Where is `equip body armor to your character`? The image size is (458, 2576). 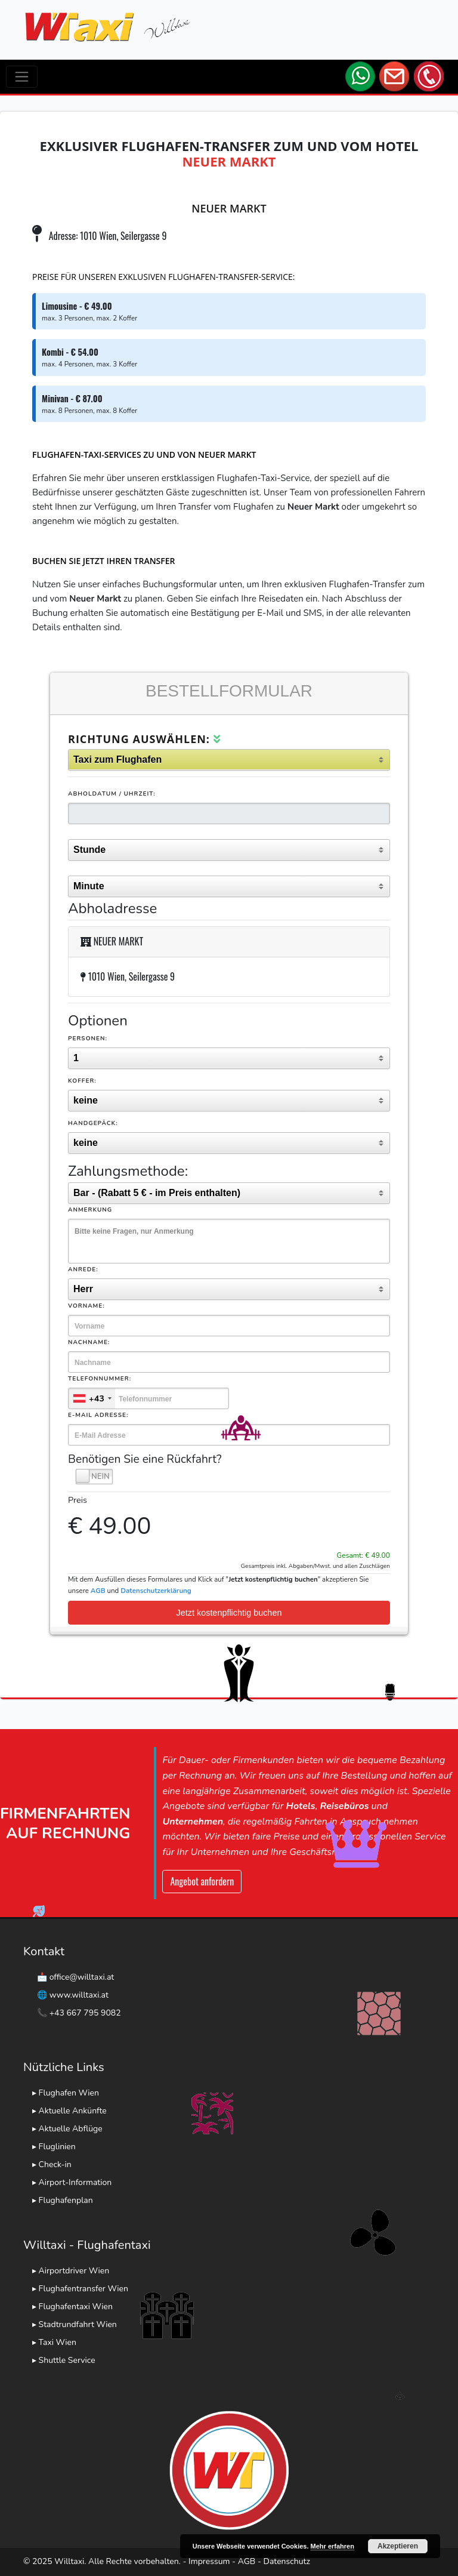
equip body armor to your character is located at coordinates (390, 1692).